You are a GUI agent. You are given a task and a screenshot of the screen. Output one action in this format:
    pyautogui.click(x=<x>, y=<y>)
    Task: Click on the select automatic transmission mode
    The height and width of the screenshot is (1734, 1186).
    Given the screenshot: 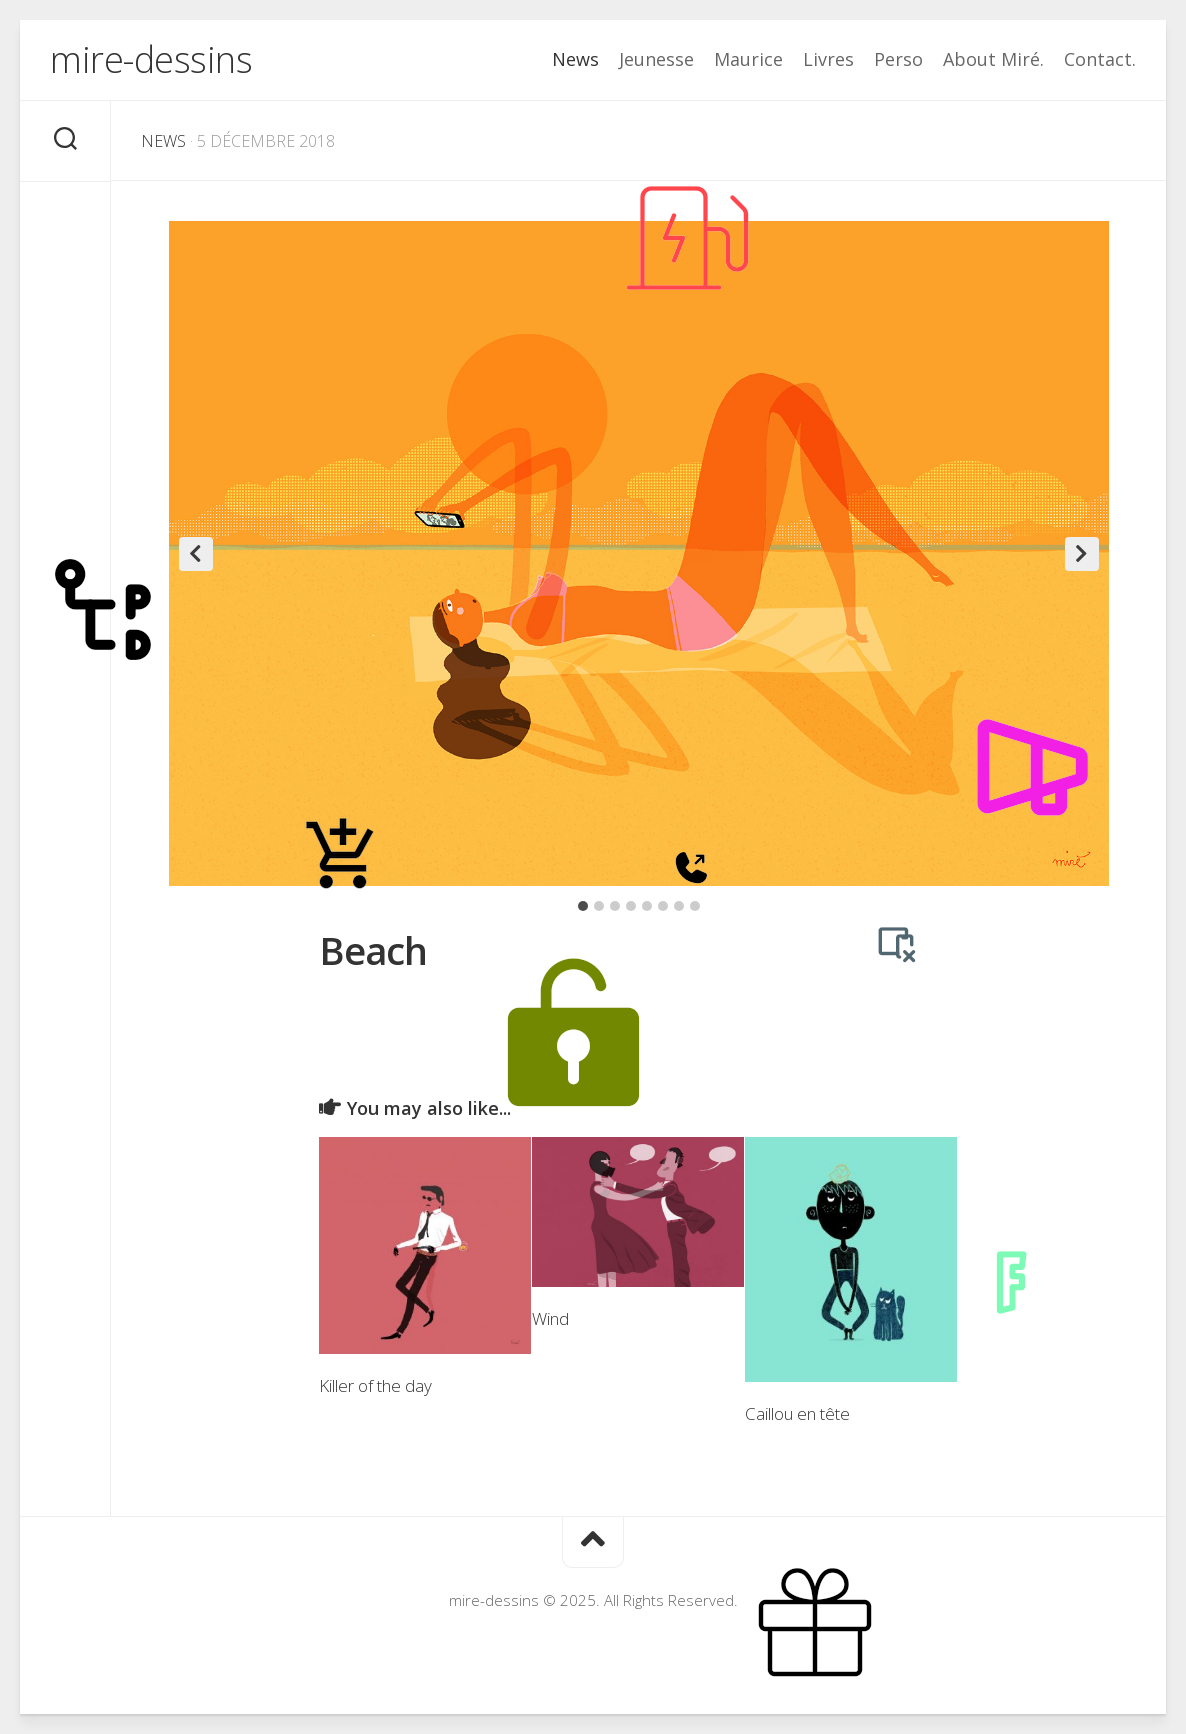 What is the action you would take?
    pyautogui.click(x=105, y=609)
    